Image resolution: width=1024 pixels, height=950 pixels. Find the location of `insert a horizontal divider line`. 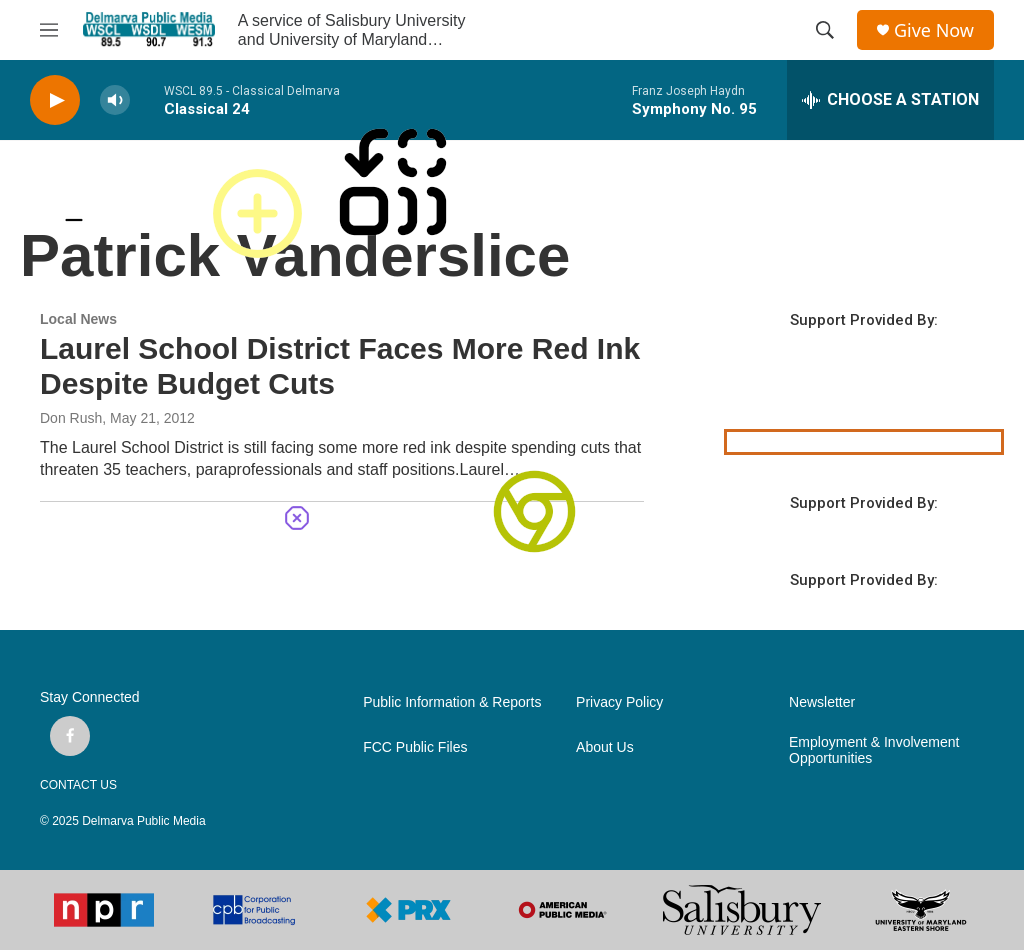

insert a horizontal divider line is located at coordinates (74, 220).